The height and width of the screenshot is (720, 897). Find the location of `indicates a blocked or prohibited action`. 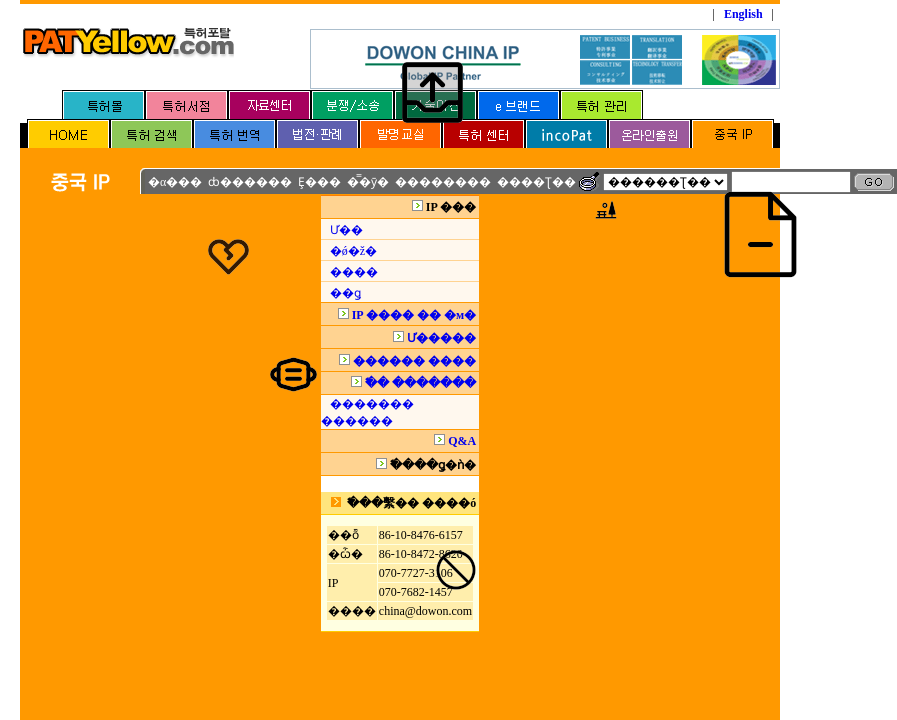

indicates a blocked or prohibited action is located at coordinates (456, 570).